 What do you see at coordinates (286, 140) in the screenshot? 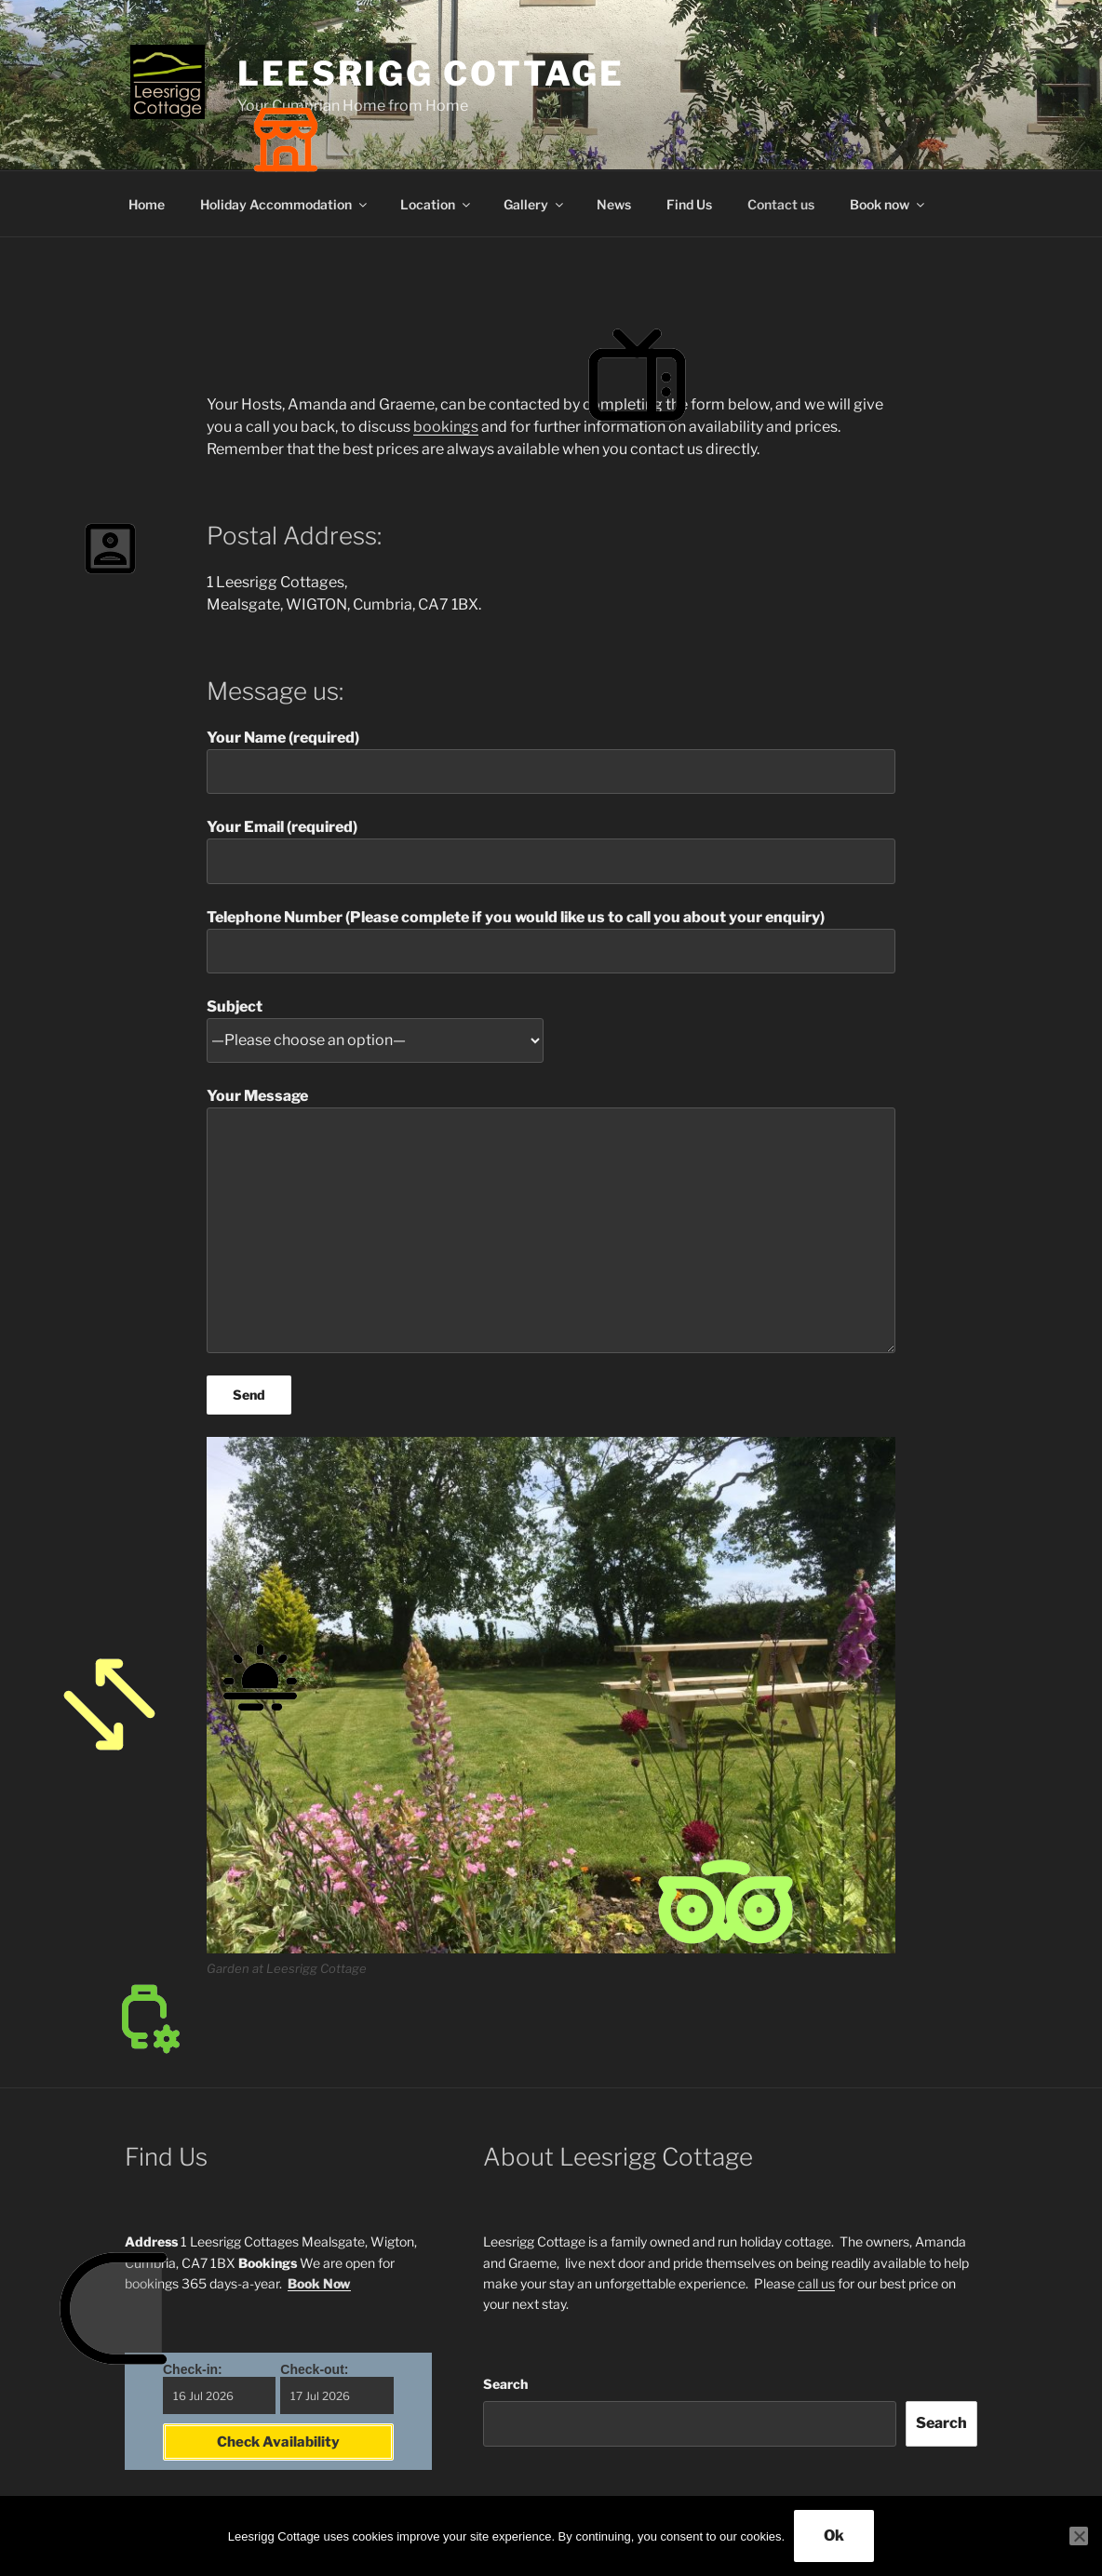
I see `browse or open the store` at bounding box center [286, 140].